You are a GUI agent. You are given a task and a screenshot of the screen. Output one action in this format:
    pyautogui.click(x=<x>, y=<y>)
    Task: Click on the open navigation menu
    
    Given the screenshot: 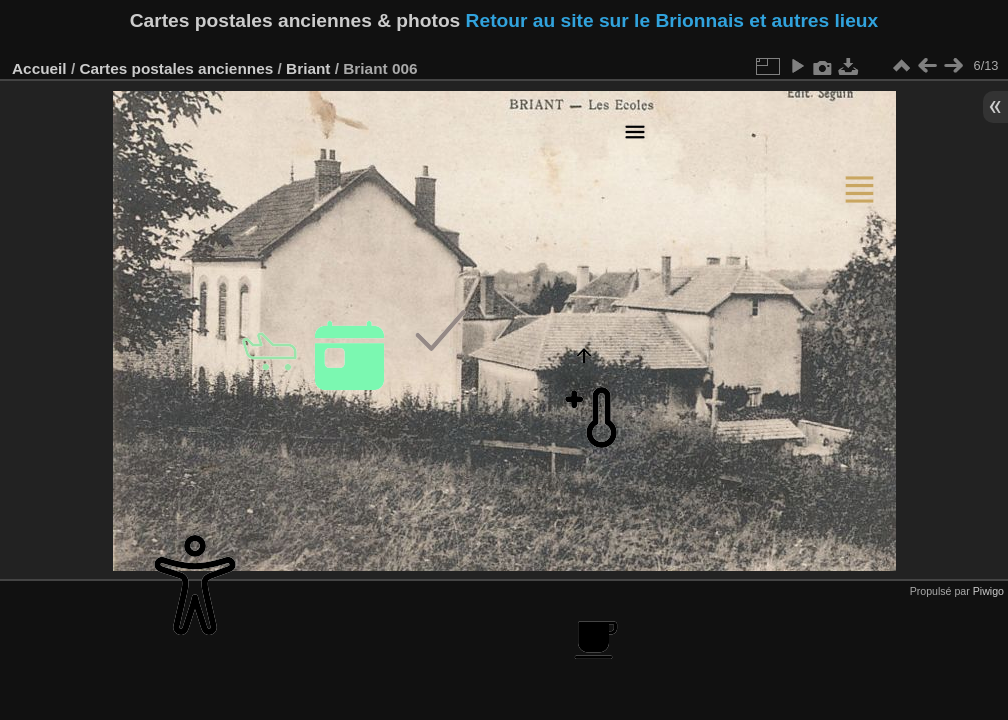 What is the action you would take?
    pyautogui.click(x=859, y=189)
    